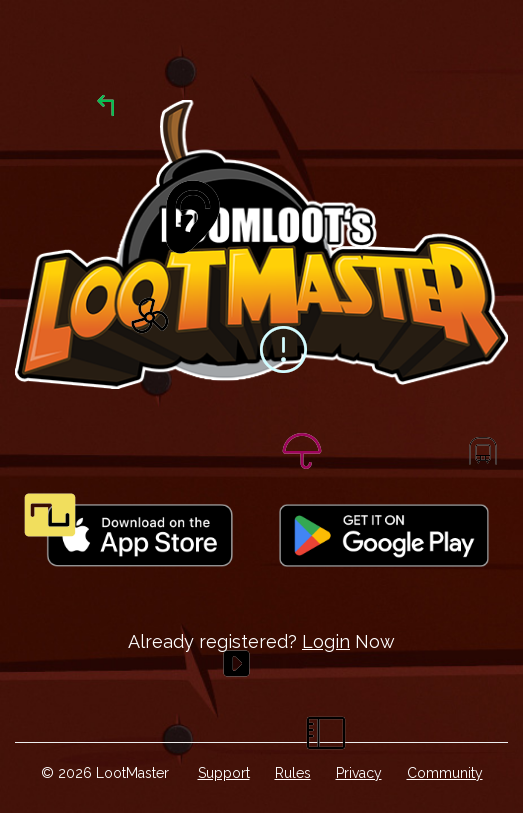 Image resolution: width=523 pixels, height=813 pixels. Describe the element at coordinates (193, 217) in the screenshot. I see `accessibility settings for hearing options` at that location.